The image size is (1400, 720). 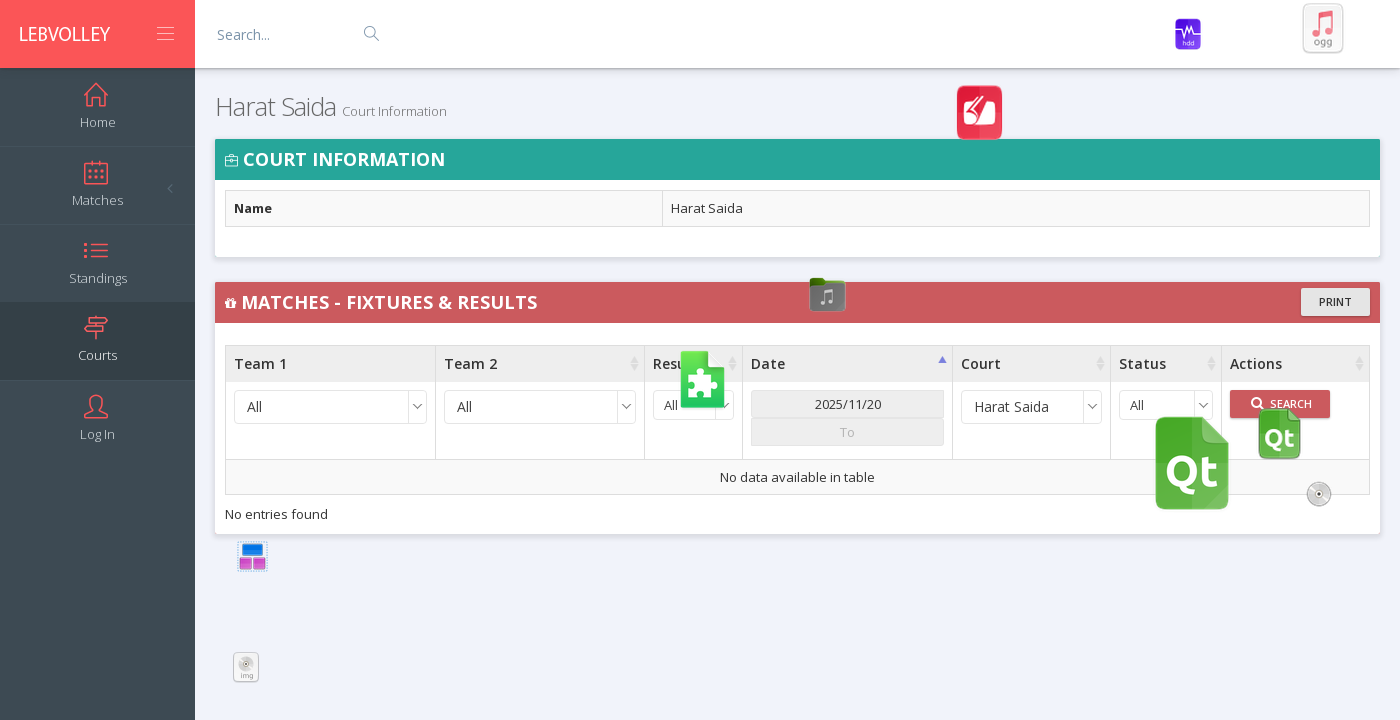 What do you see at coordinates (979, 112) in the screenshot?
I see `an eps vector image file` at bounding box center [979, 112].